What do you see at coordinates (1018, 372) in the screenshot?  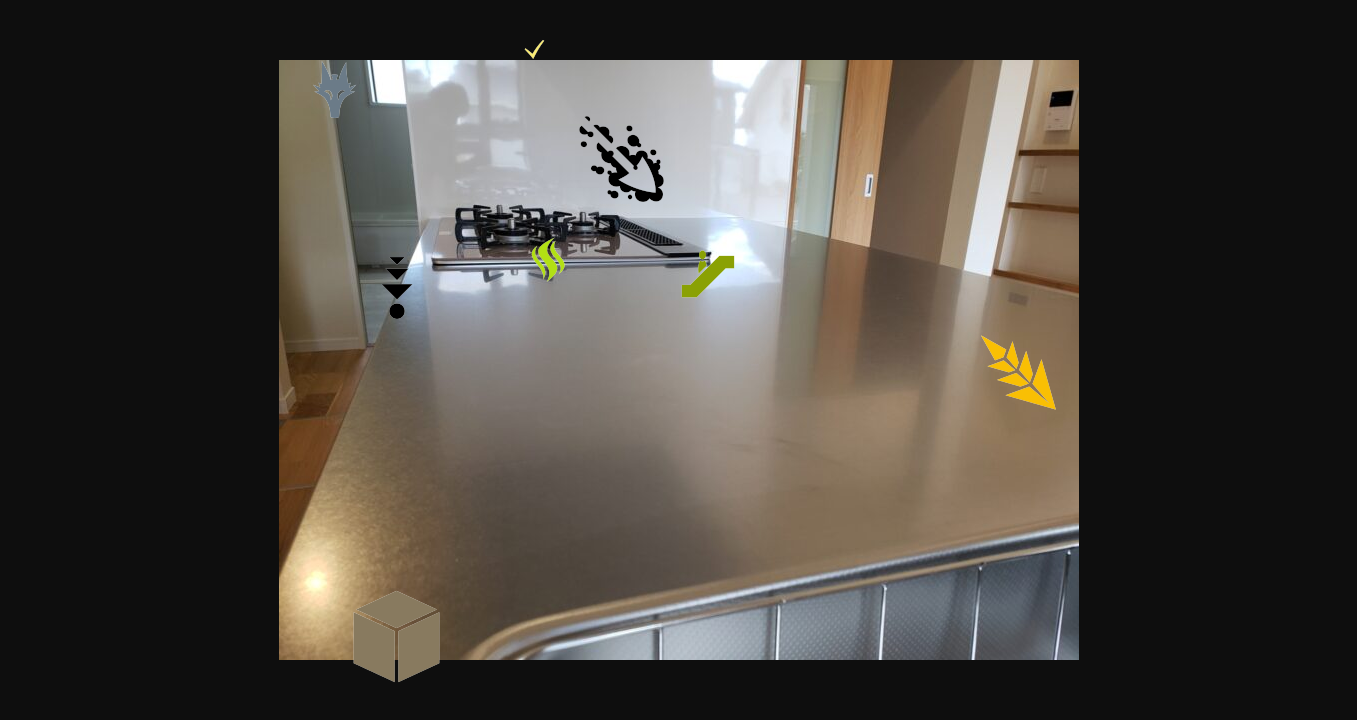 I see `indicates speed or rapid movement` at bounding box center [1018, 372].